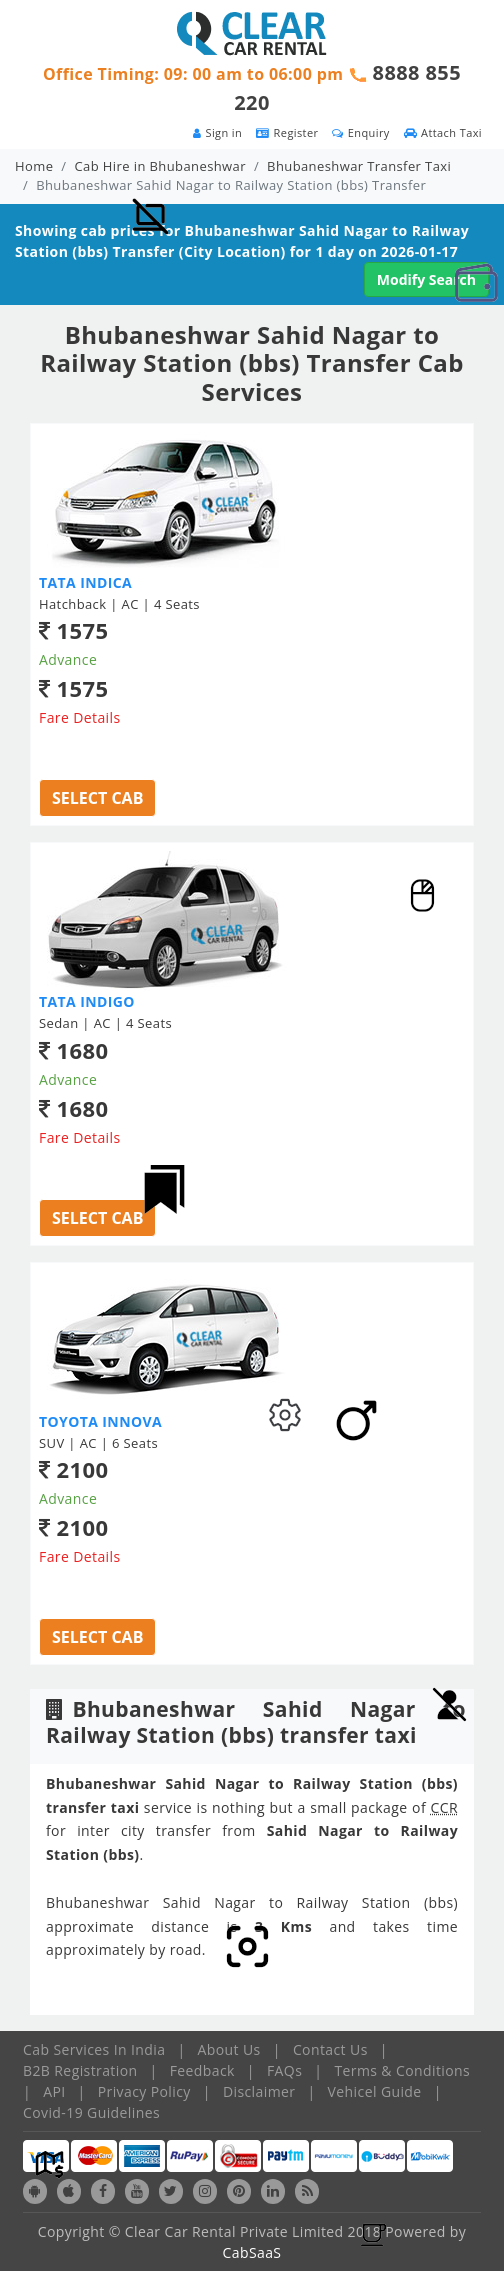 Image resolution: width=504 pixels, height=2271 pixels. I want to click on block or remove a user, so click(449, 1704).